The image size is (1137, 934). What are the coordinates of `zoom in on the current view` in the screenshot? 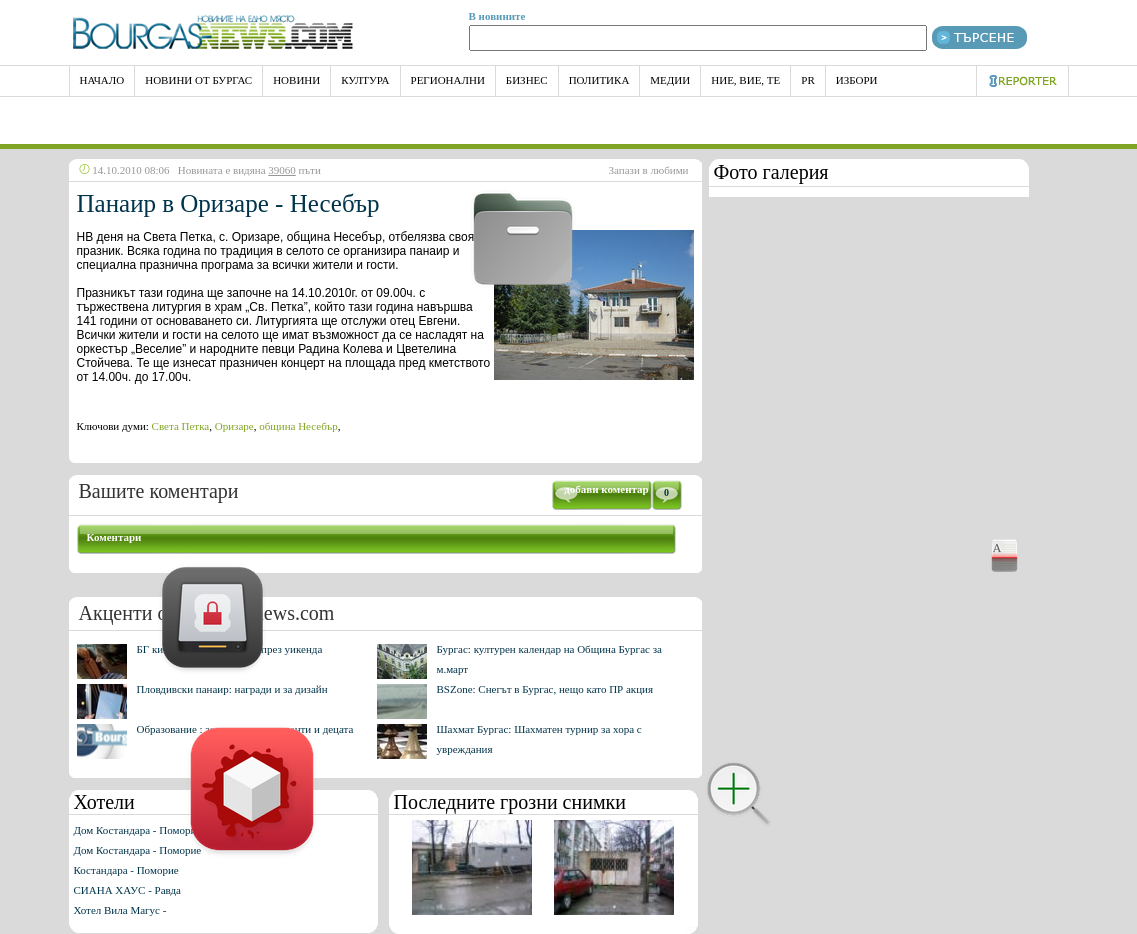 It's located at (738, 793).